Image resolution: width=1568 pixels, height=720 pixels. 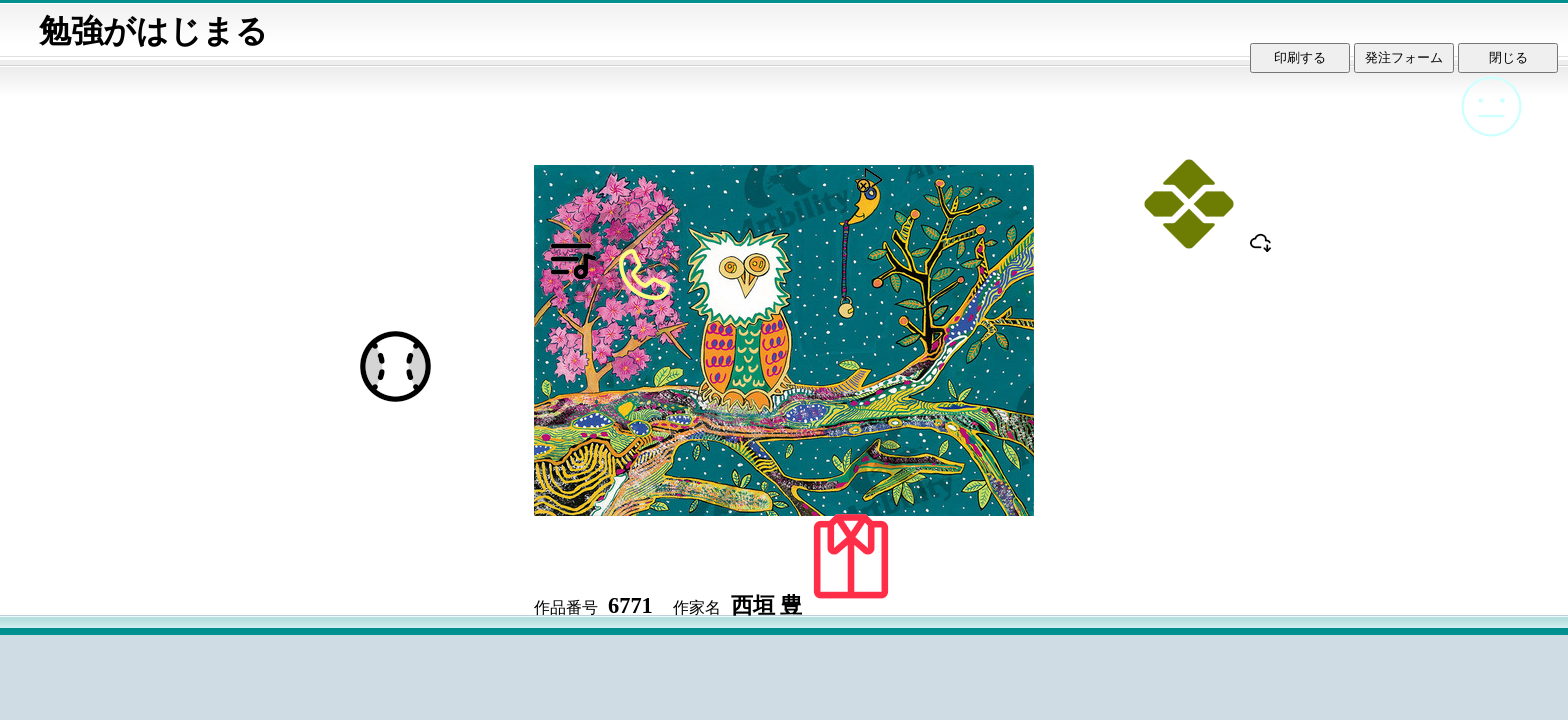 I want to click on pix instant payment system logo, so click(x=1189, y=204).